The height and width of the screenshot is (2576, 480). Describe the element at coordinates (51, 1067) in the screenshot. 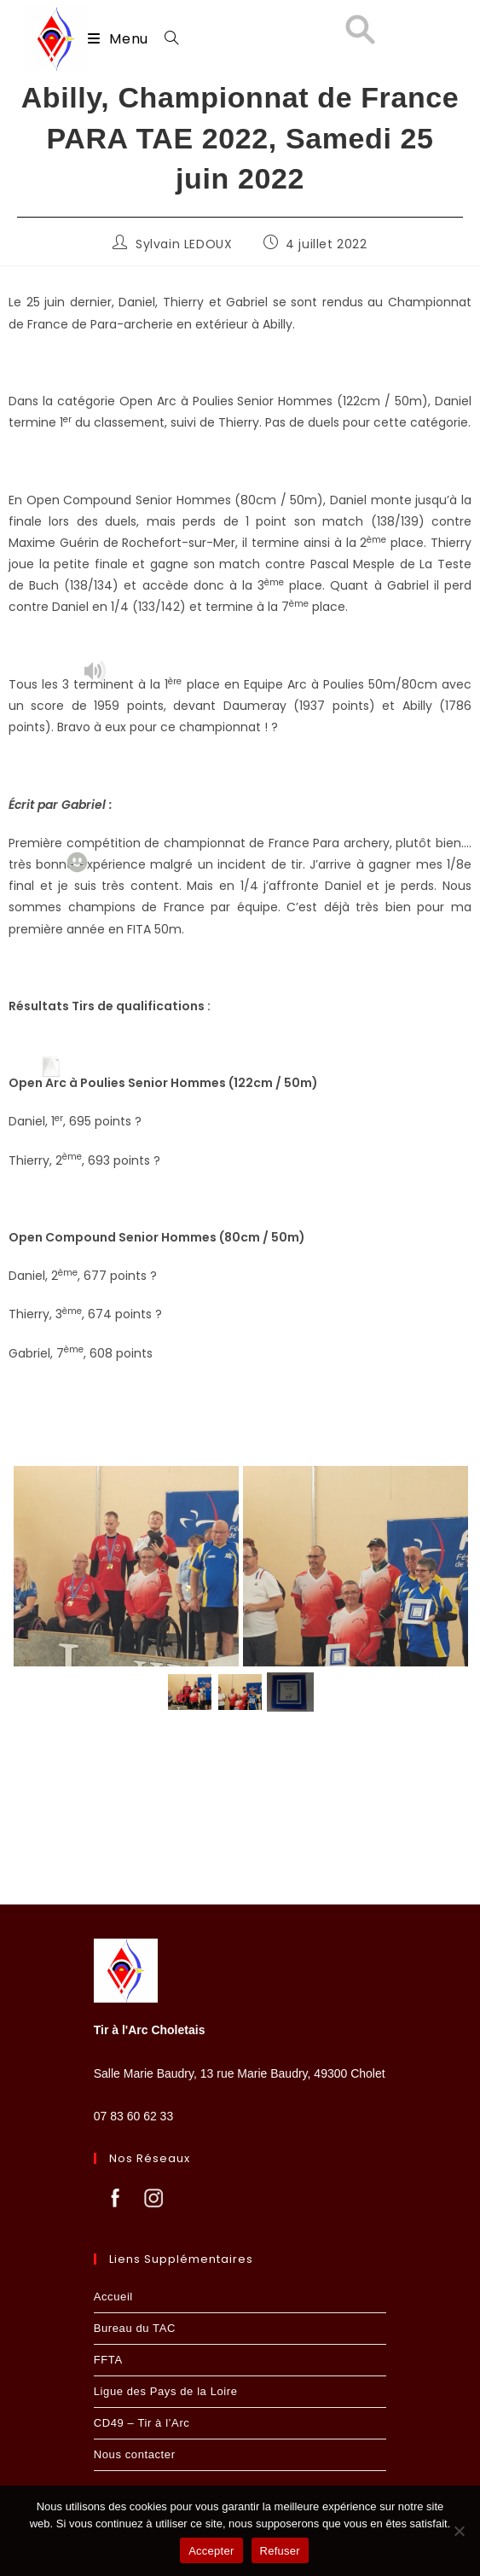

I see `a text file template or document skeleton` at that location.